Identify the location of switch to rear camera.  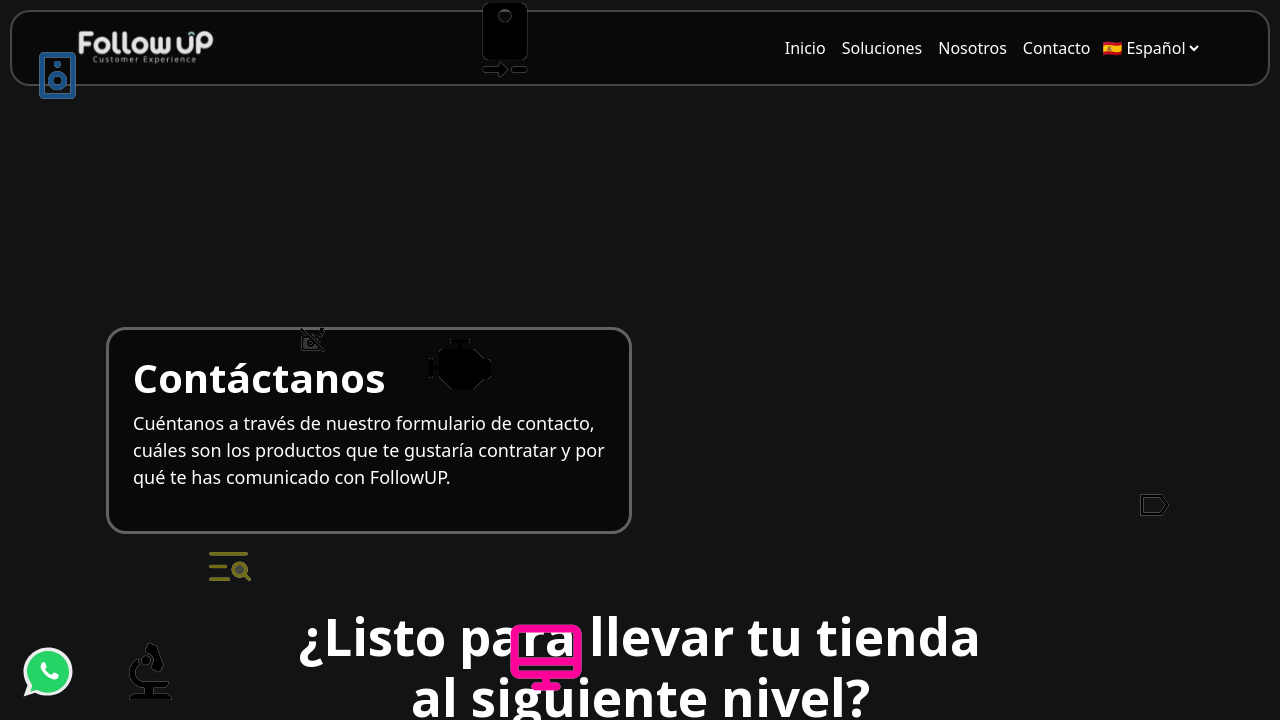
(505, 41).